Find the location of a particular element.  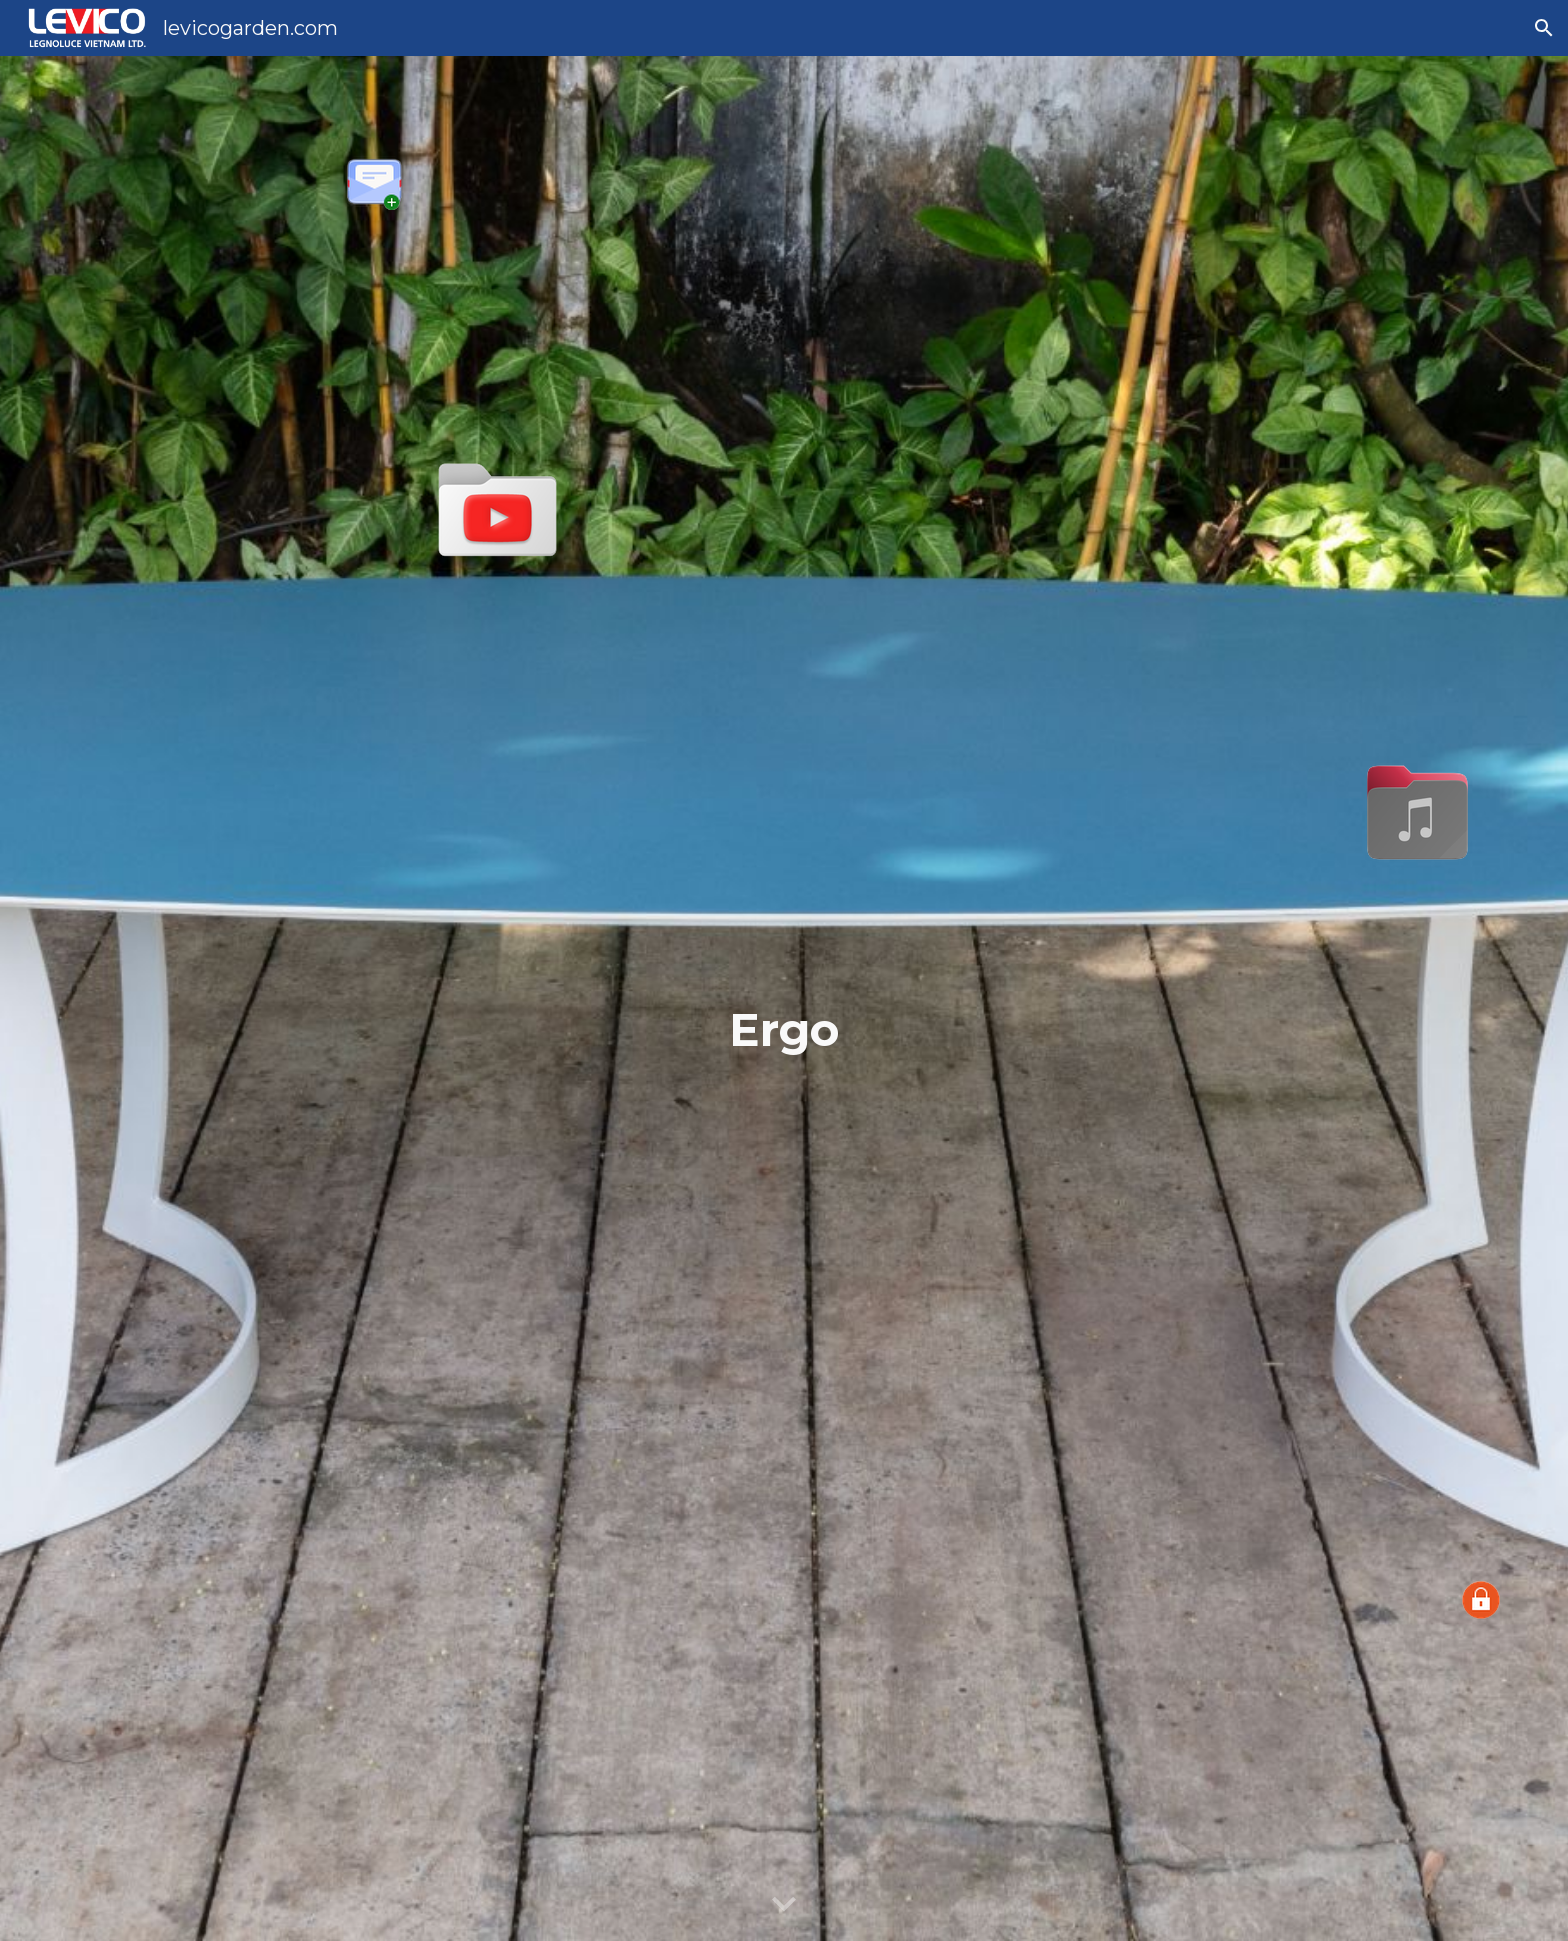

open folder containing YouTube downloads is located at coordinates (497, 513).